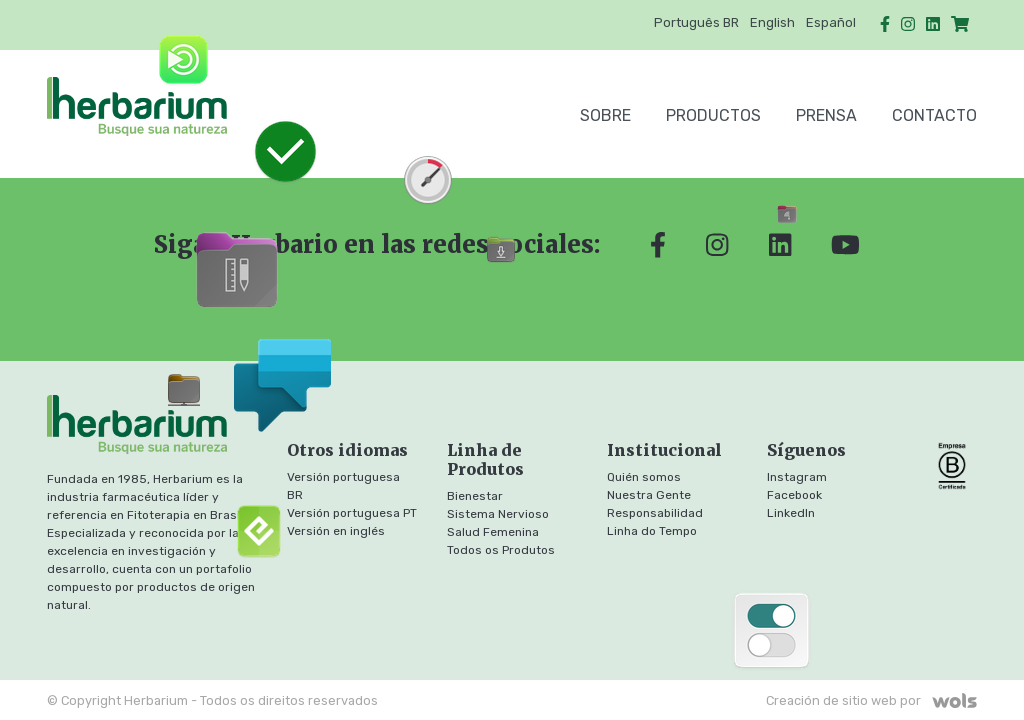  What do you see at coordinates (259, 531) in the screenshot?
I see `an epub ebook file` at bounding box center [259, 531].